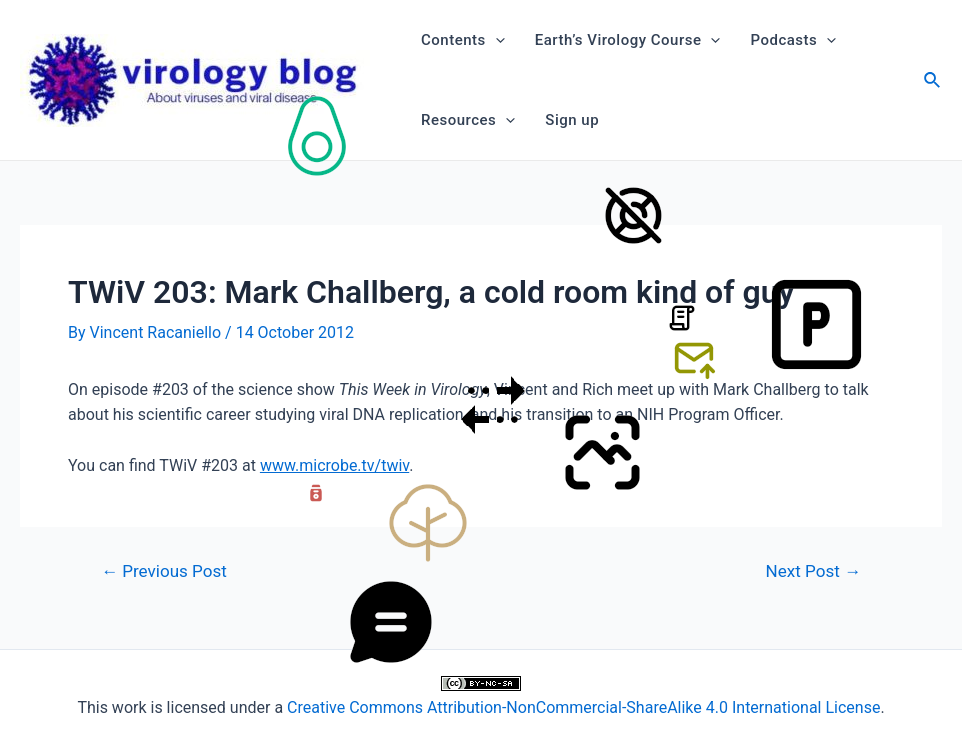 The image size is (962, 741). What do you see at coordinates (694, 358) in the screenshot?
I see `upload or send an email` at bounding box center [694, 358].